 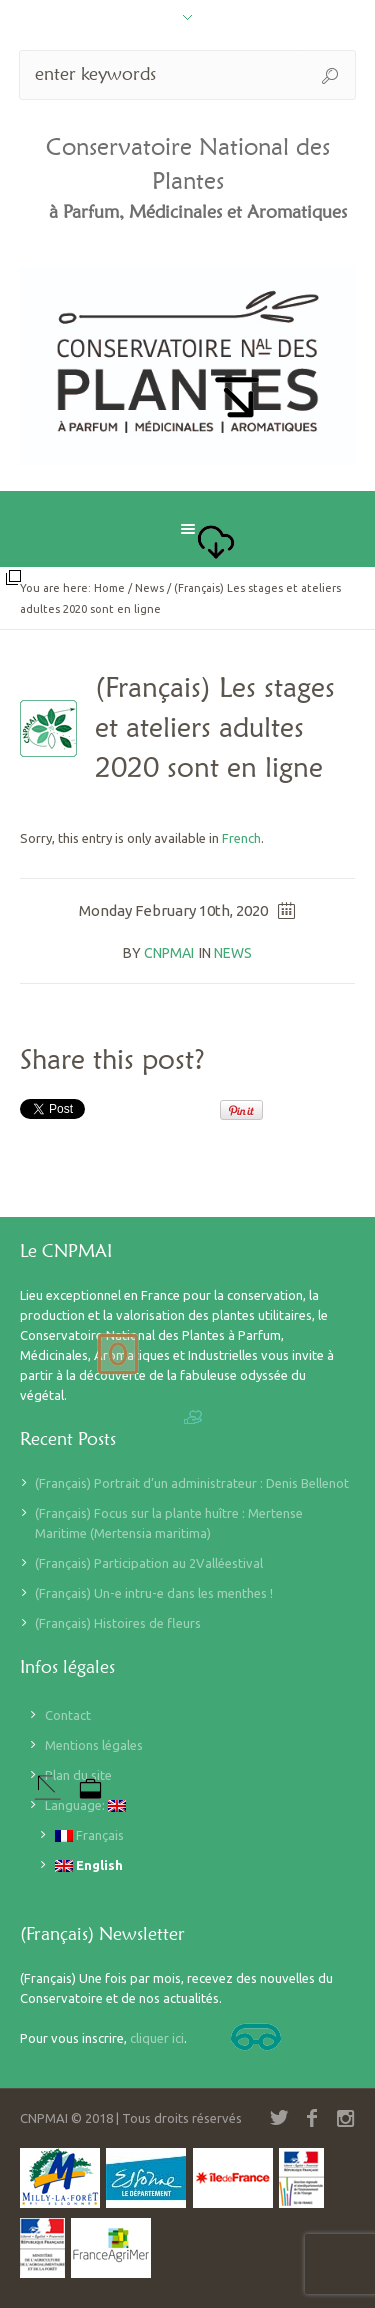 What do you see at coordinates (193, 1417) in the screenshot?
I see `donate or make a charitable contribution` at bounding box center [193, 1417].